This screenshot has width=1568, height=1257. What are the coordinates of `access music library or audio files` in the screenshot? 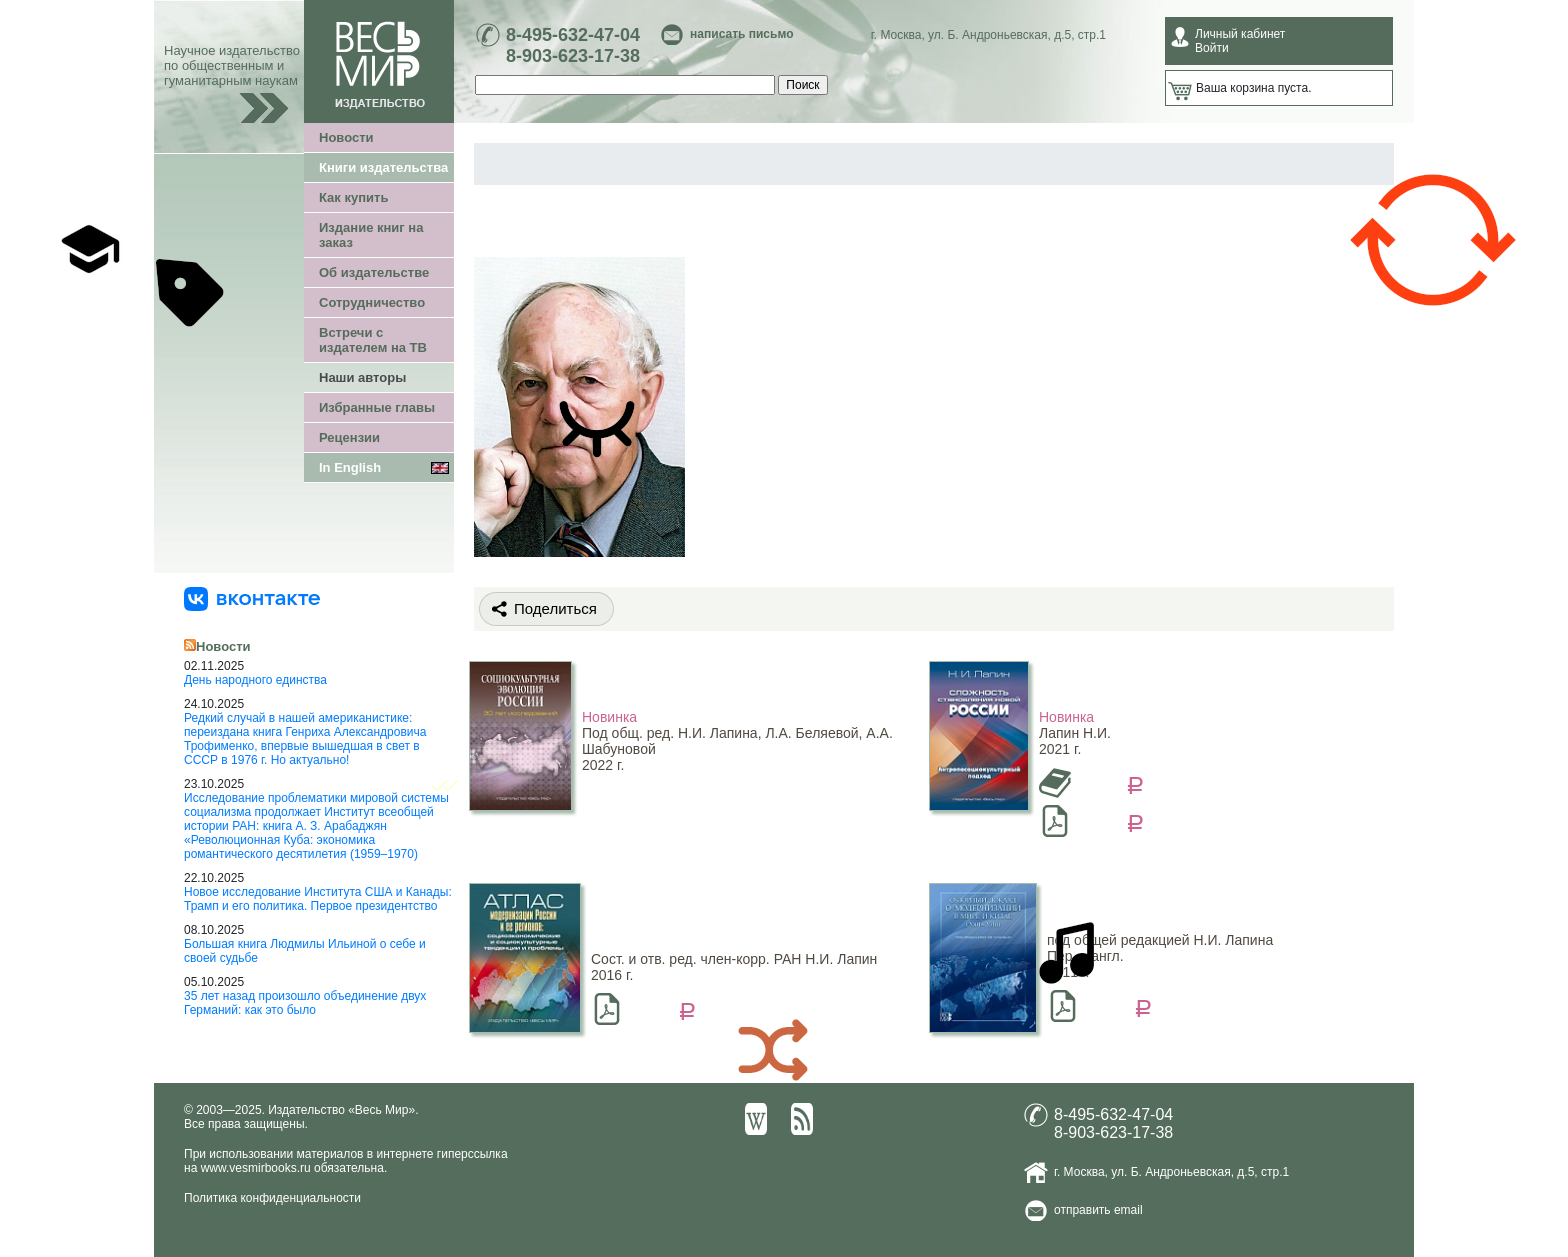 It's located at (1070, 953).